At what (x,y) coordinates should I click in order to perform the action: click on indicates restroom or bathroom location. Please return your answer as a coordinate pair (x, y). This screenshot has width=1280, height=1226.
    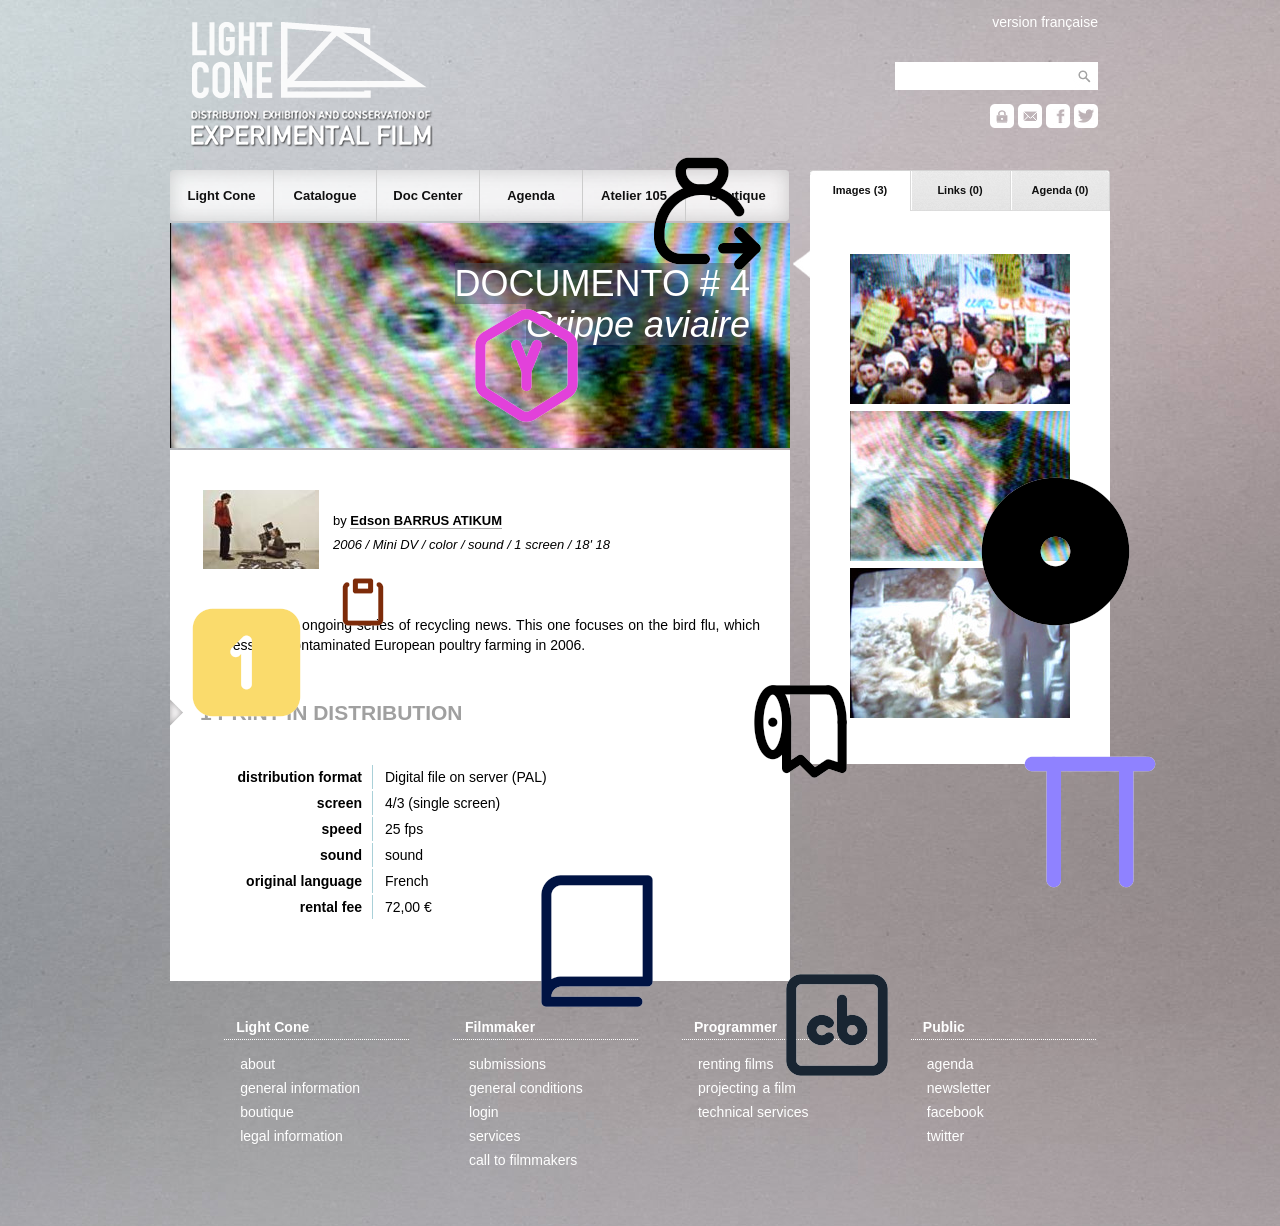
    Looking at the image, I should click on (800, 731).